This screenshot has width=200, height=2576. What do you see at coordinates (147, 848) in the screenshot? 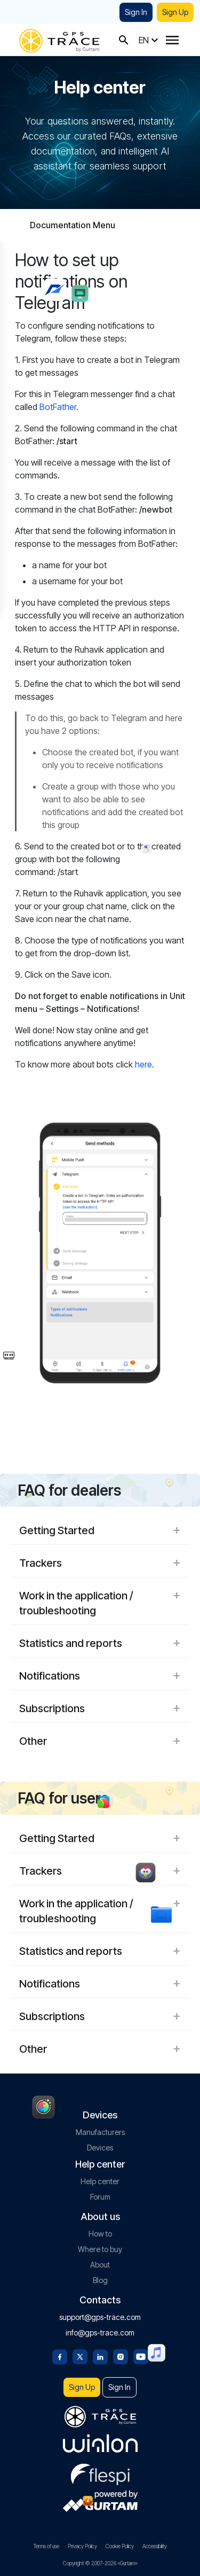
I see `open desktop preferences or settings` at bounding box center [147, 848].